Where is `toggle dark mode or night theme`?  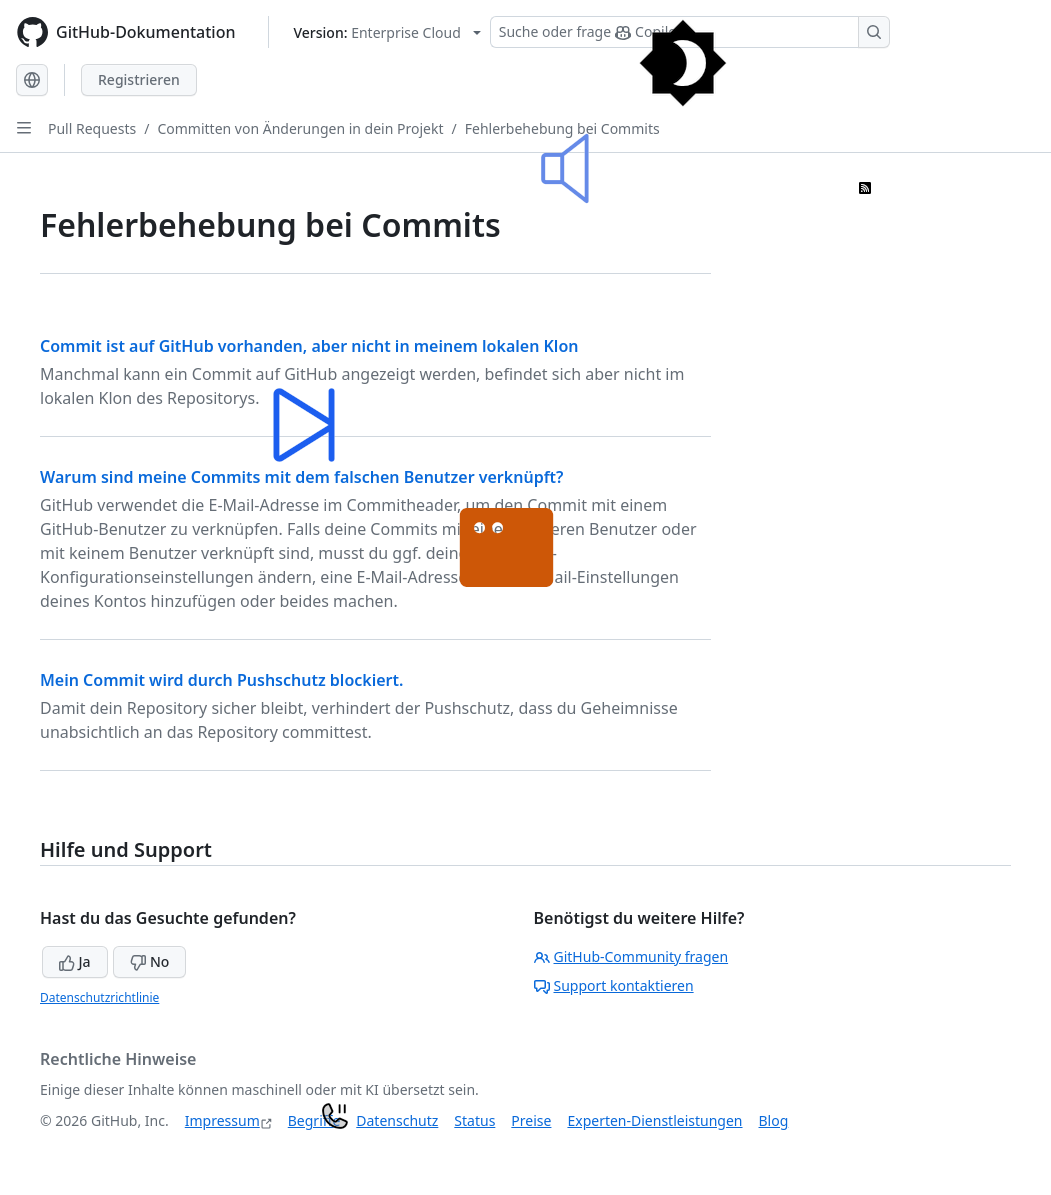 toggle dark mode or night theme is located at coordinates (683, 63).